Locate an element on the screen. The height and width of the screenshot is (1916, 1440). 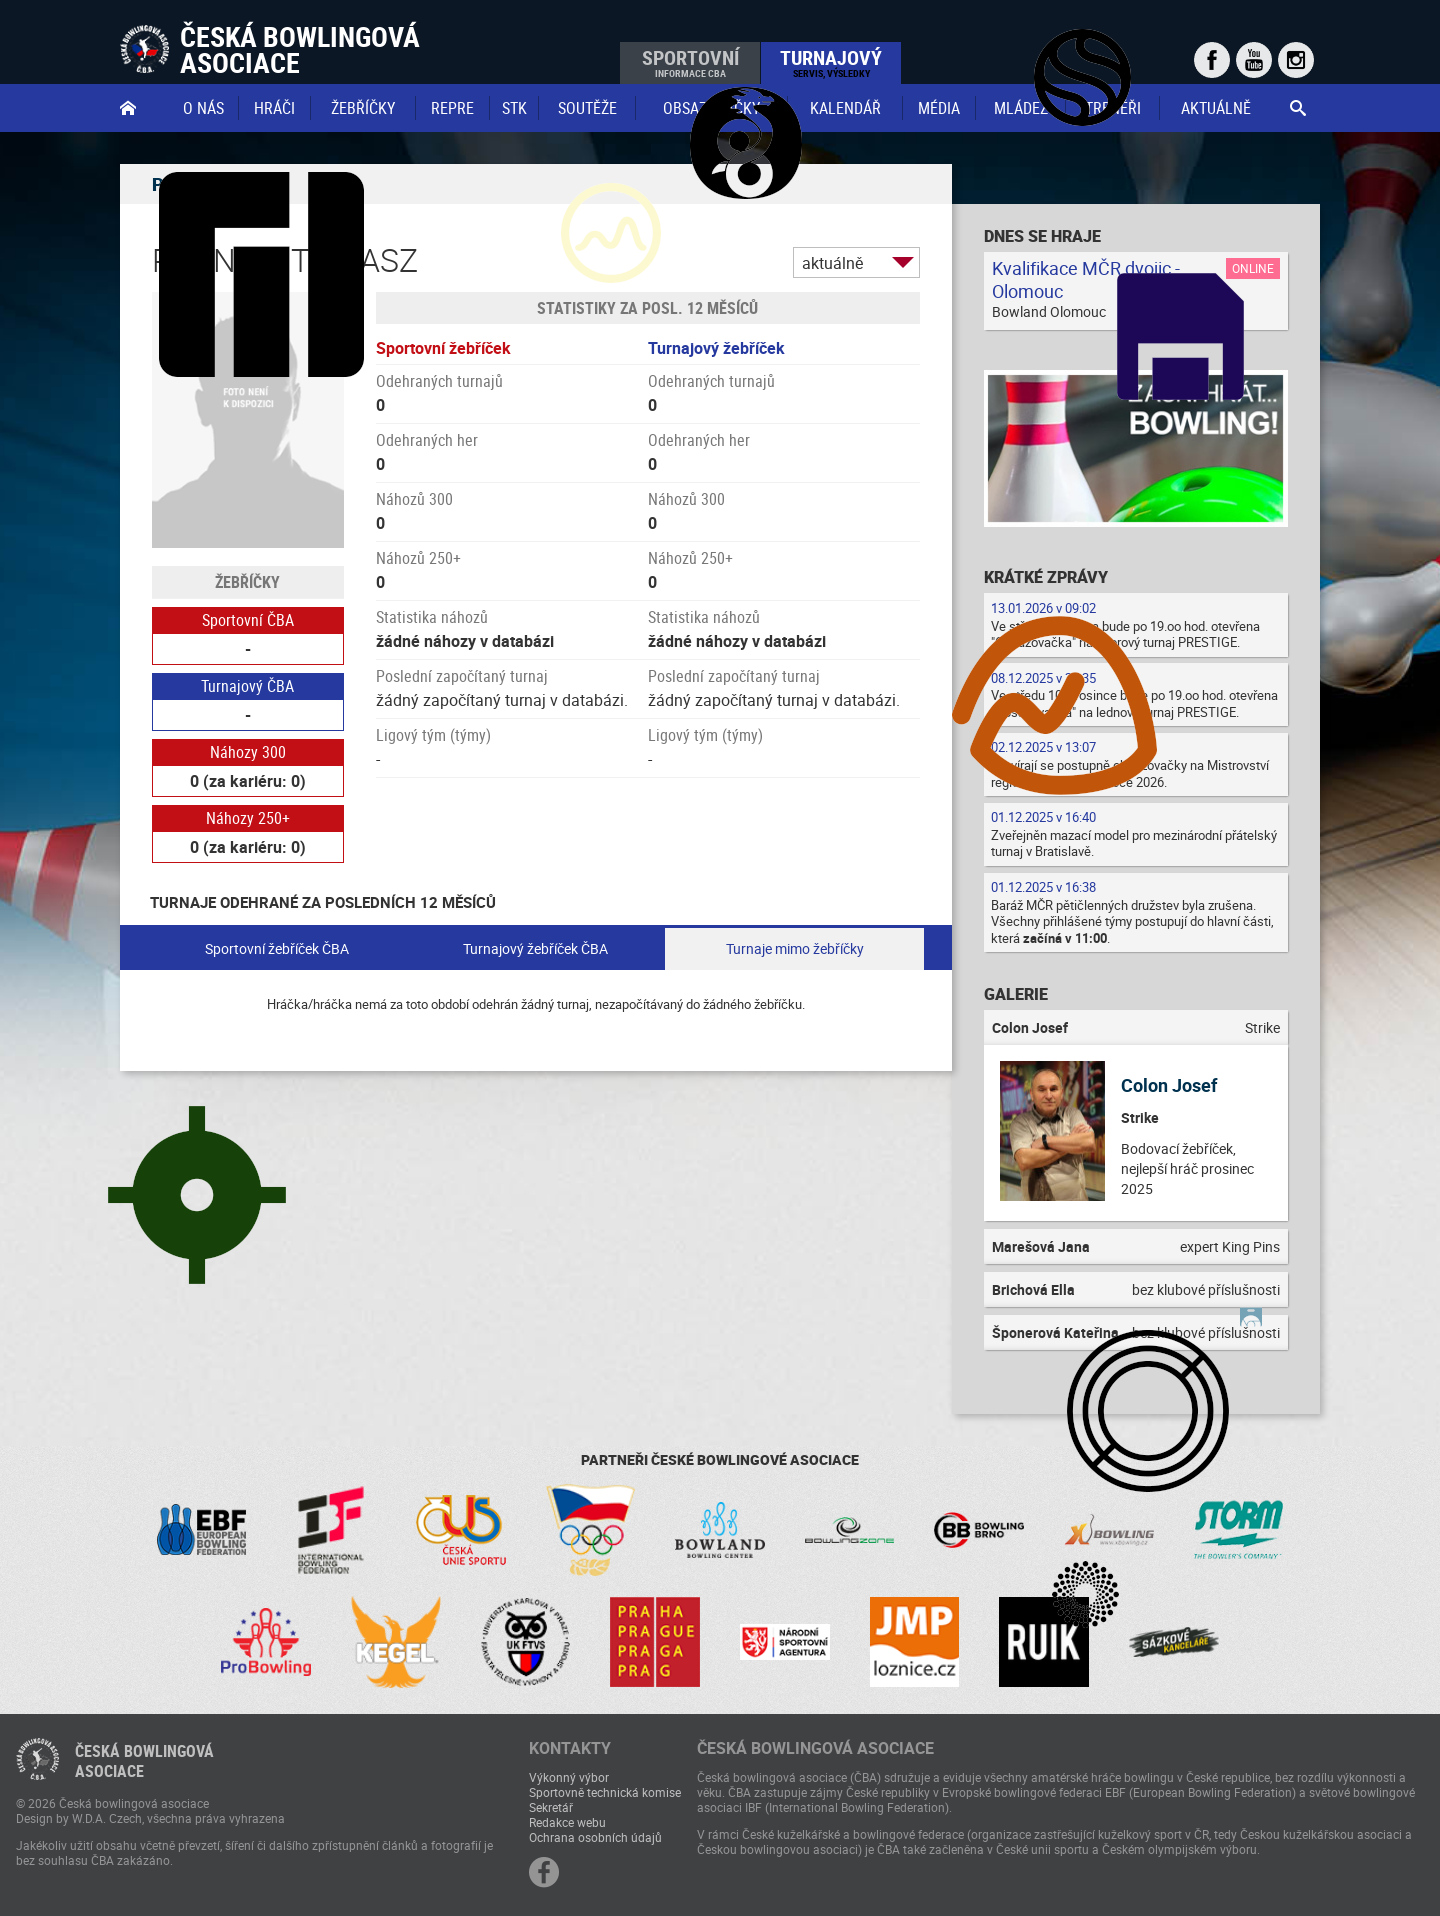
manjaro linux operating system logo is located at coordinates (261, 274).